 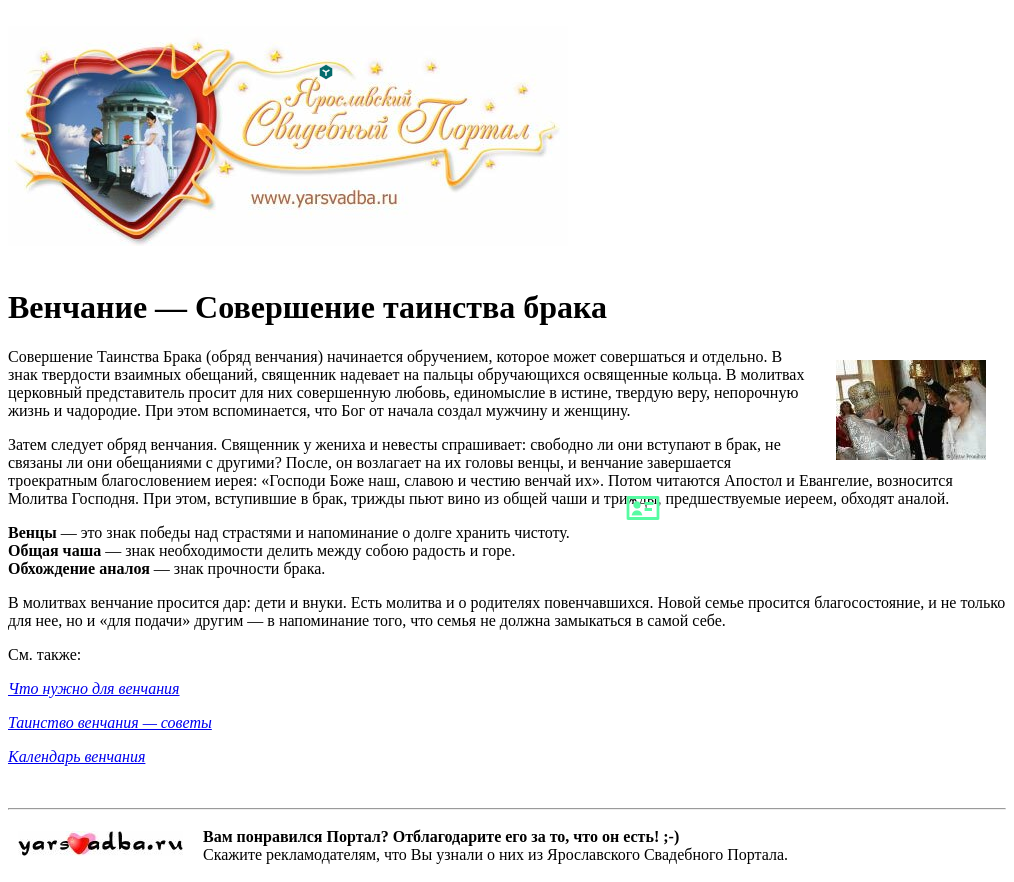 I want to click on view your profile or identification details, so click(x=643, y=508).